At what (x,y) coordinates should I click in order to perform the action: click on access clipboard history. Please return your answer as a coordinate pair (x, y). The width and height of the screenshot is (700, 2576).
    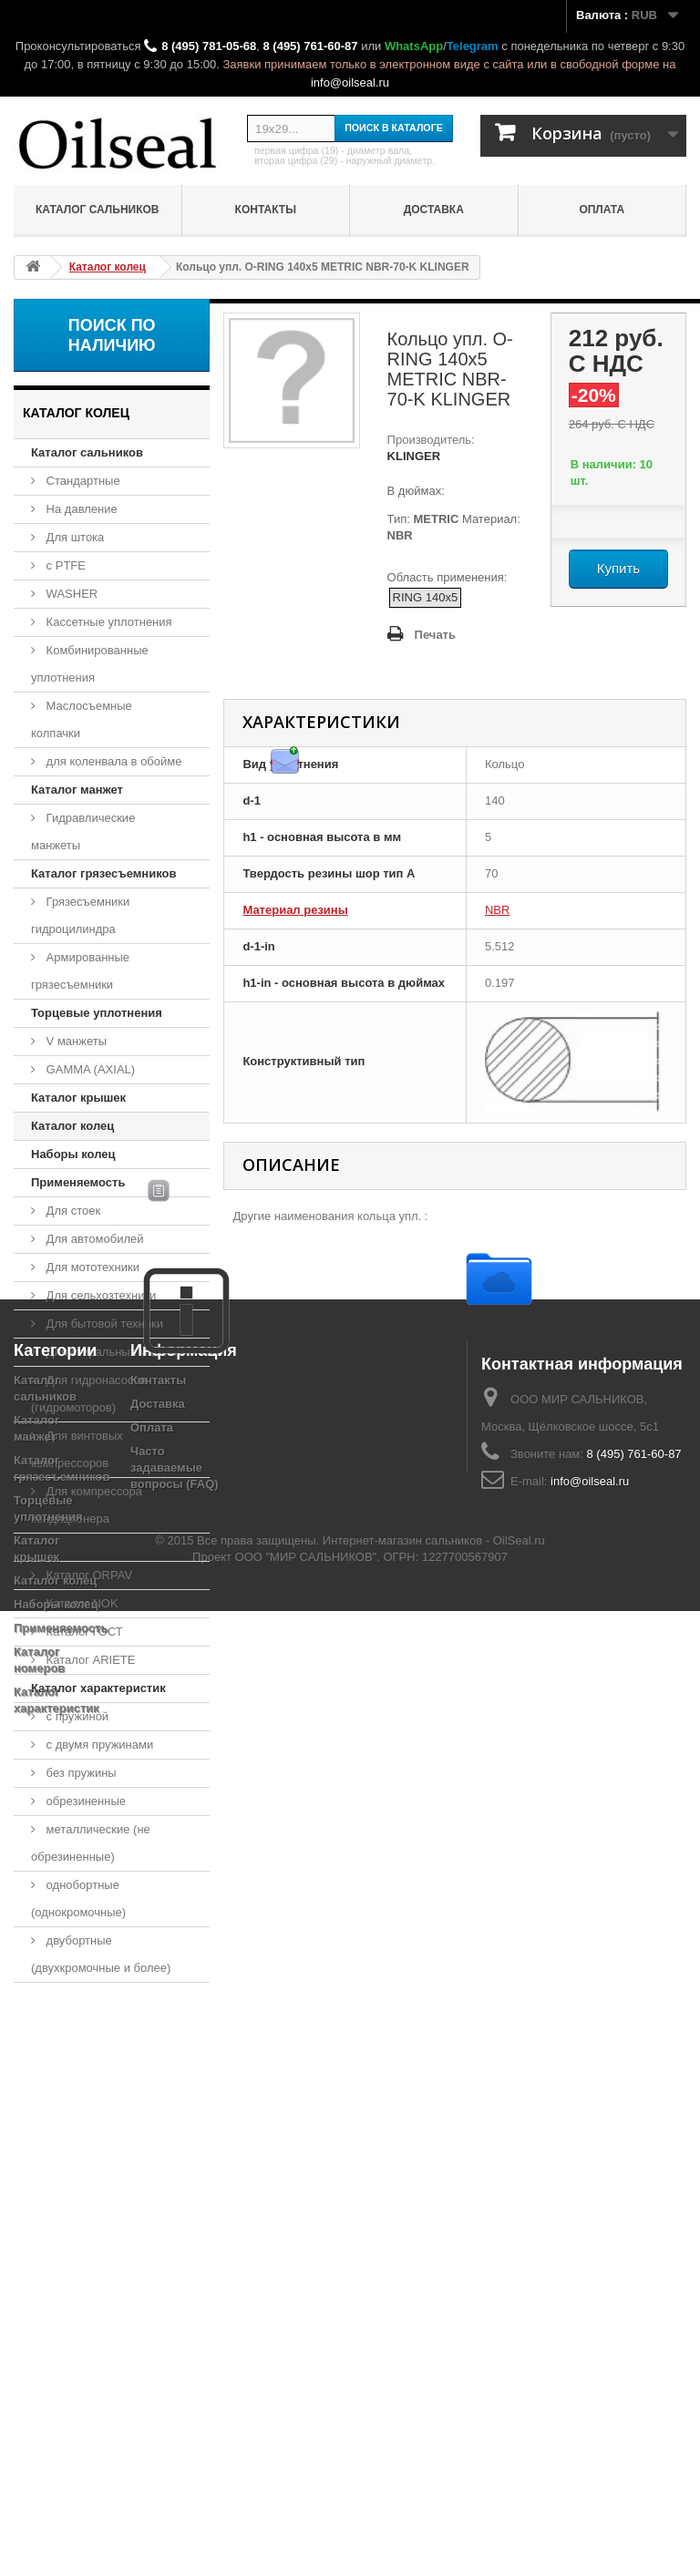
    Looking at the image, I should click on (159, 1191).